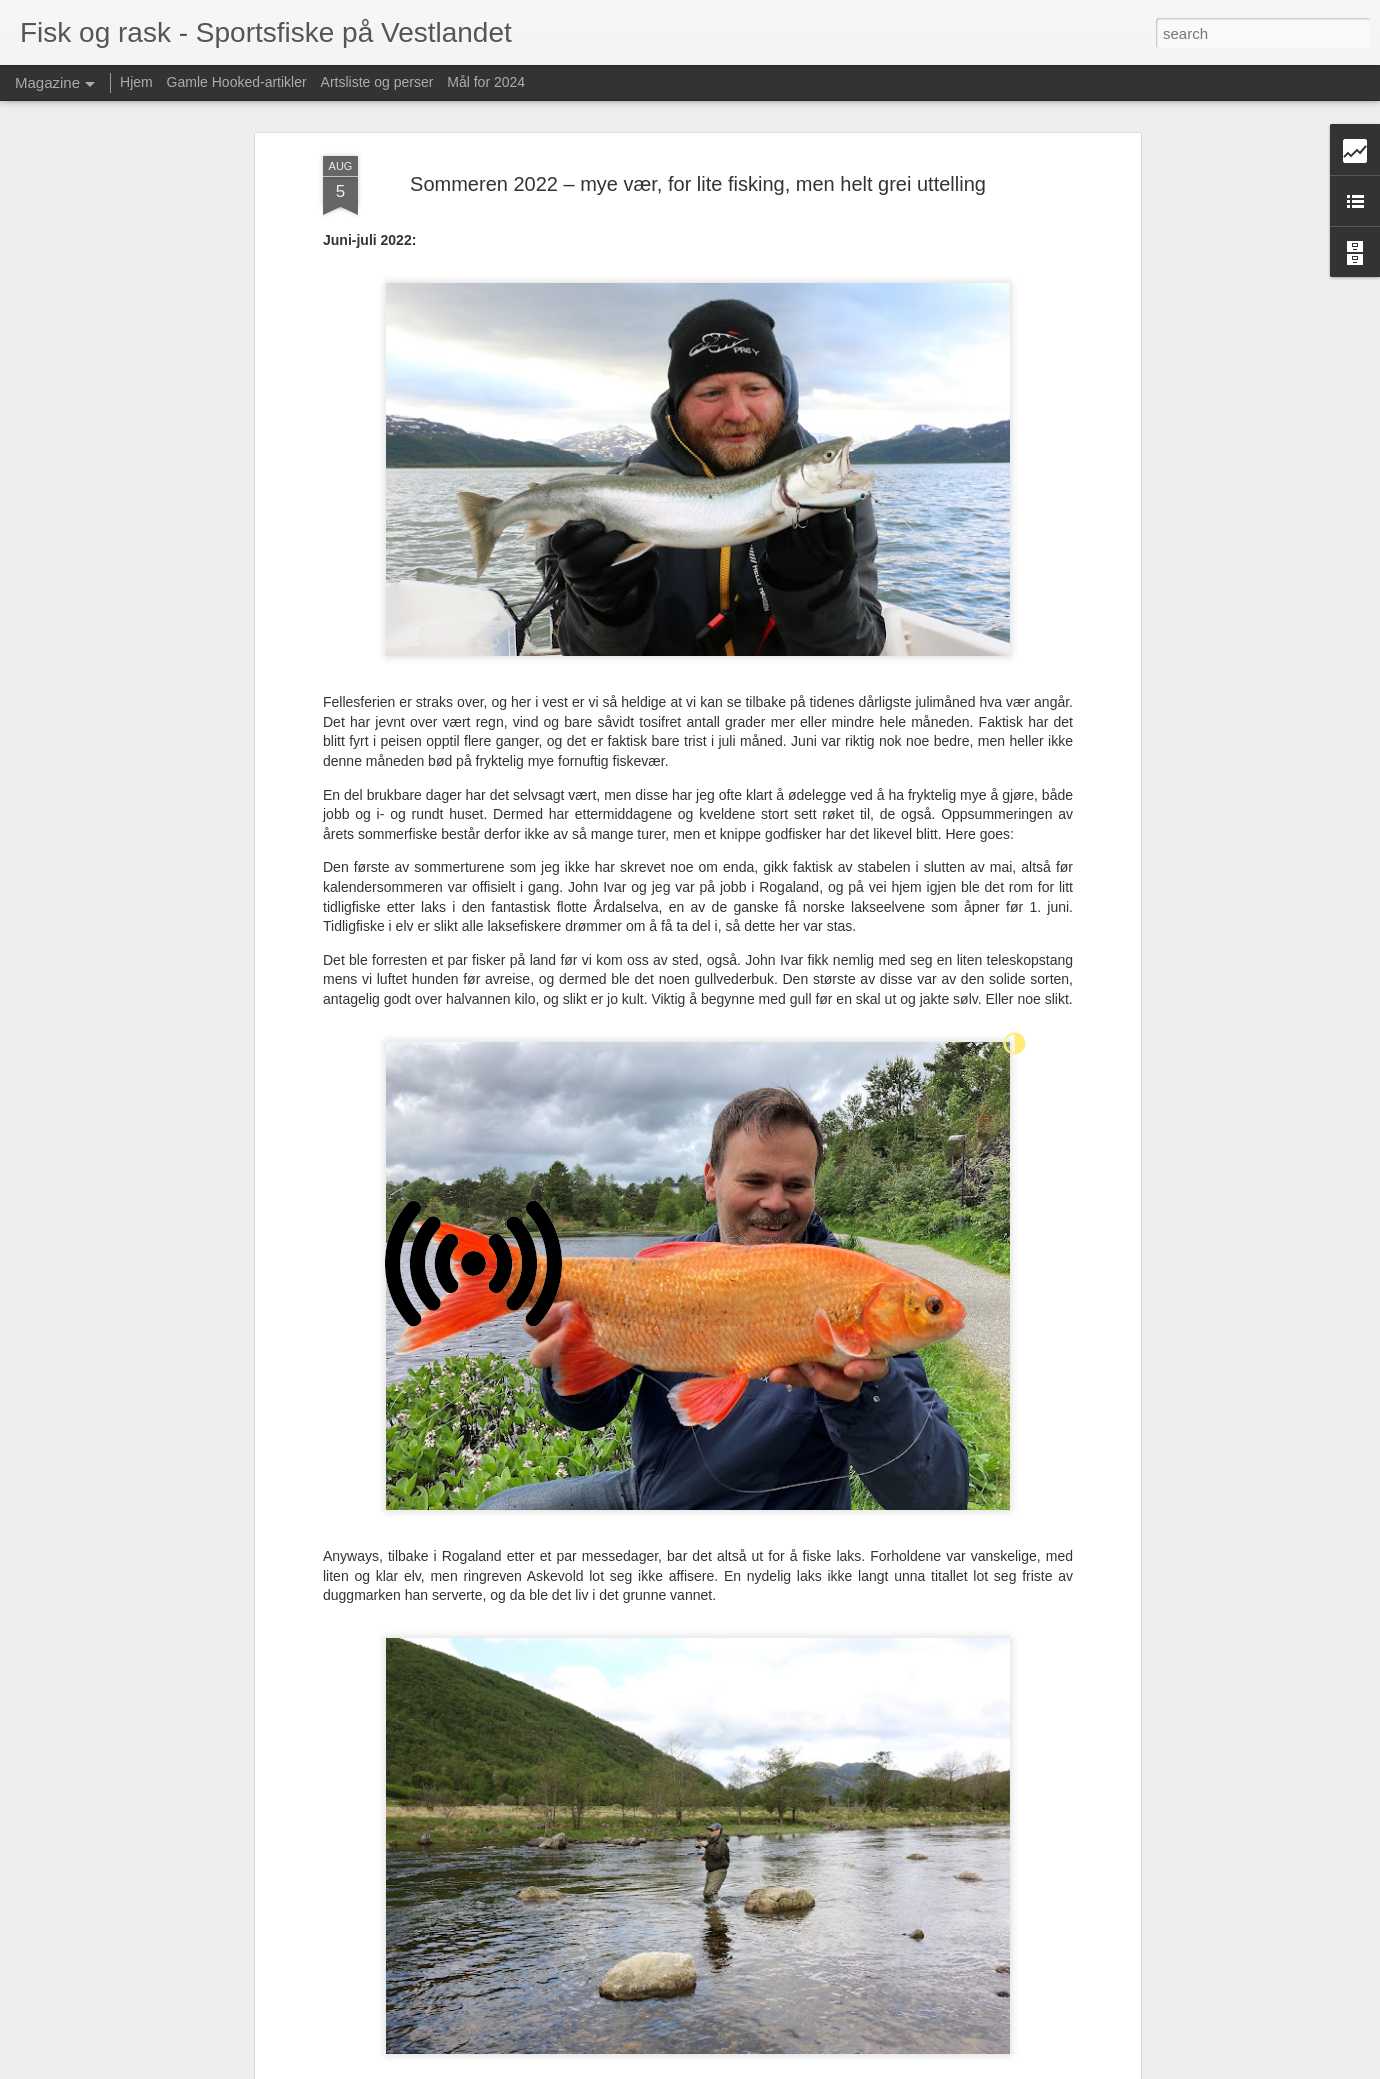 The image size is (1380, 2079). What do you see at coordinates (1014, 1043) in the screenshot?
I see `adjust display contrast settings` at bounding box center [1014, 1043].